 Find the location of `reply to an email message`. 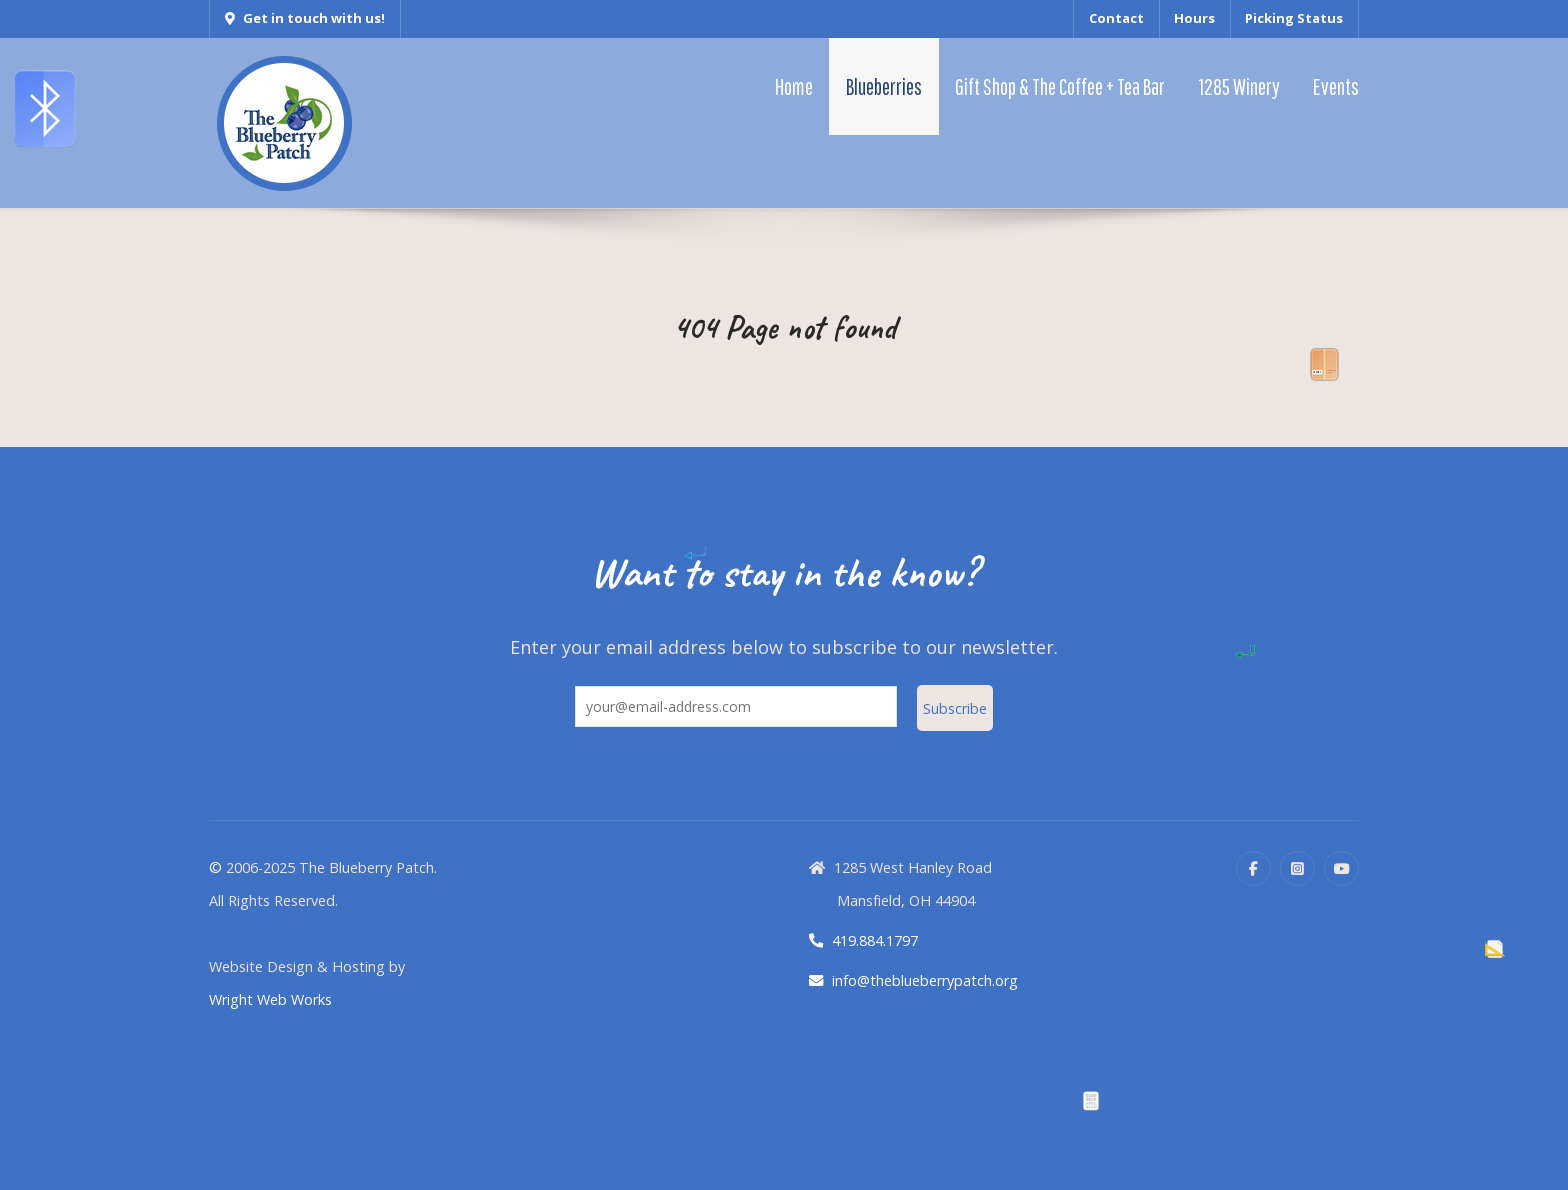

reply to an email message is located at coordinates (695, 551).